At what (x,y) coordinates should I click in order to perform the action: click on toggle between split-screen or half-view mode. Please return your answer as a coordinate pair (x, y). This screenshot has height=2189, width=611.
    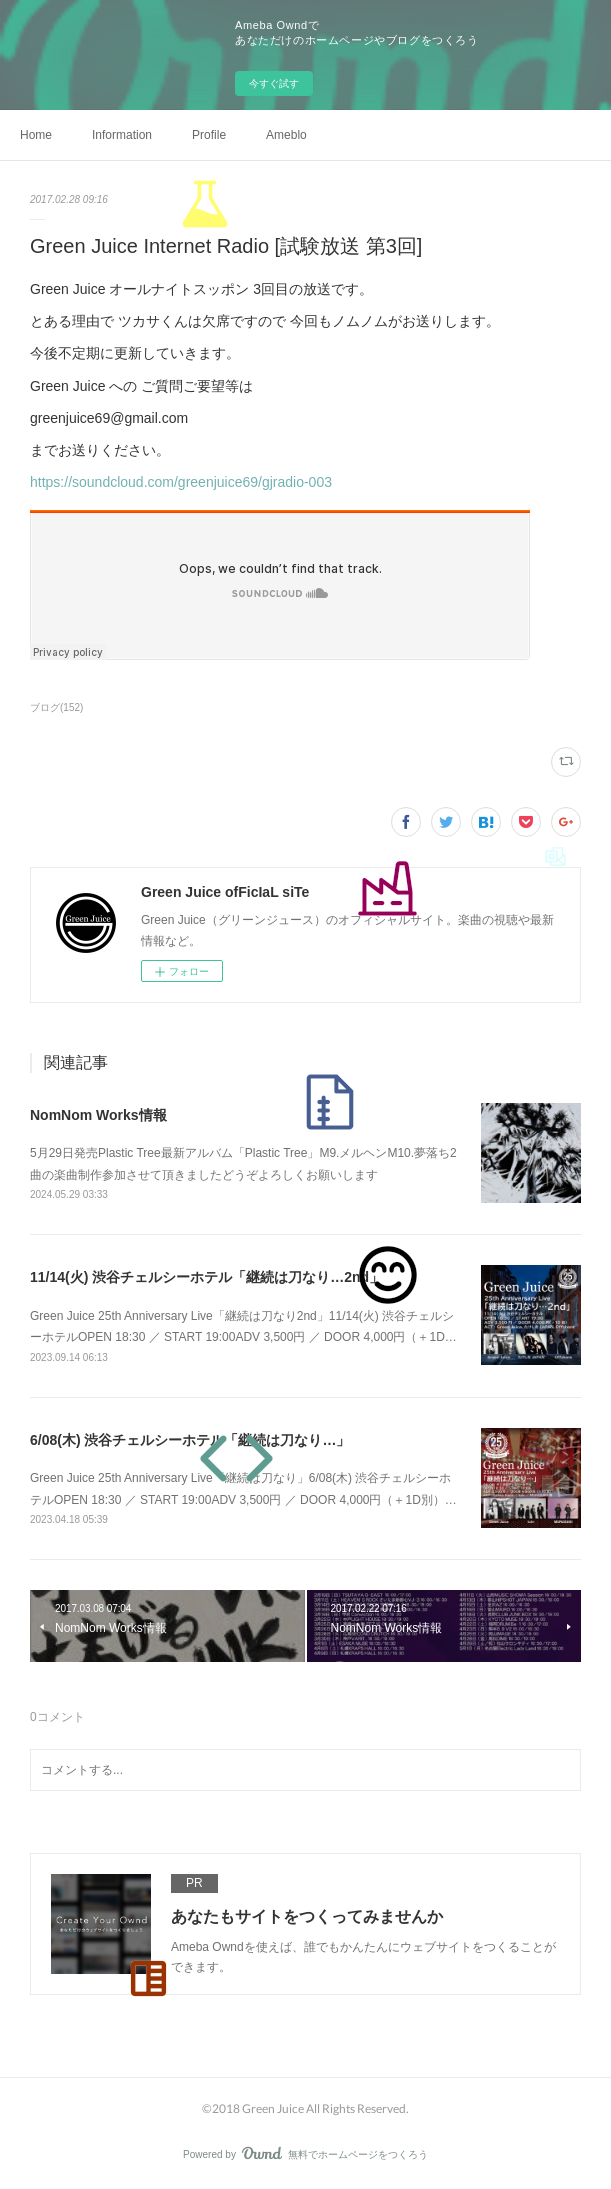
    Looking at the image, I should click on (148, 1978).